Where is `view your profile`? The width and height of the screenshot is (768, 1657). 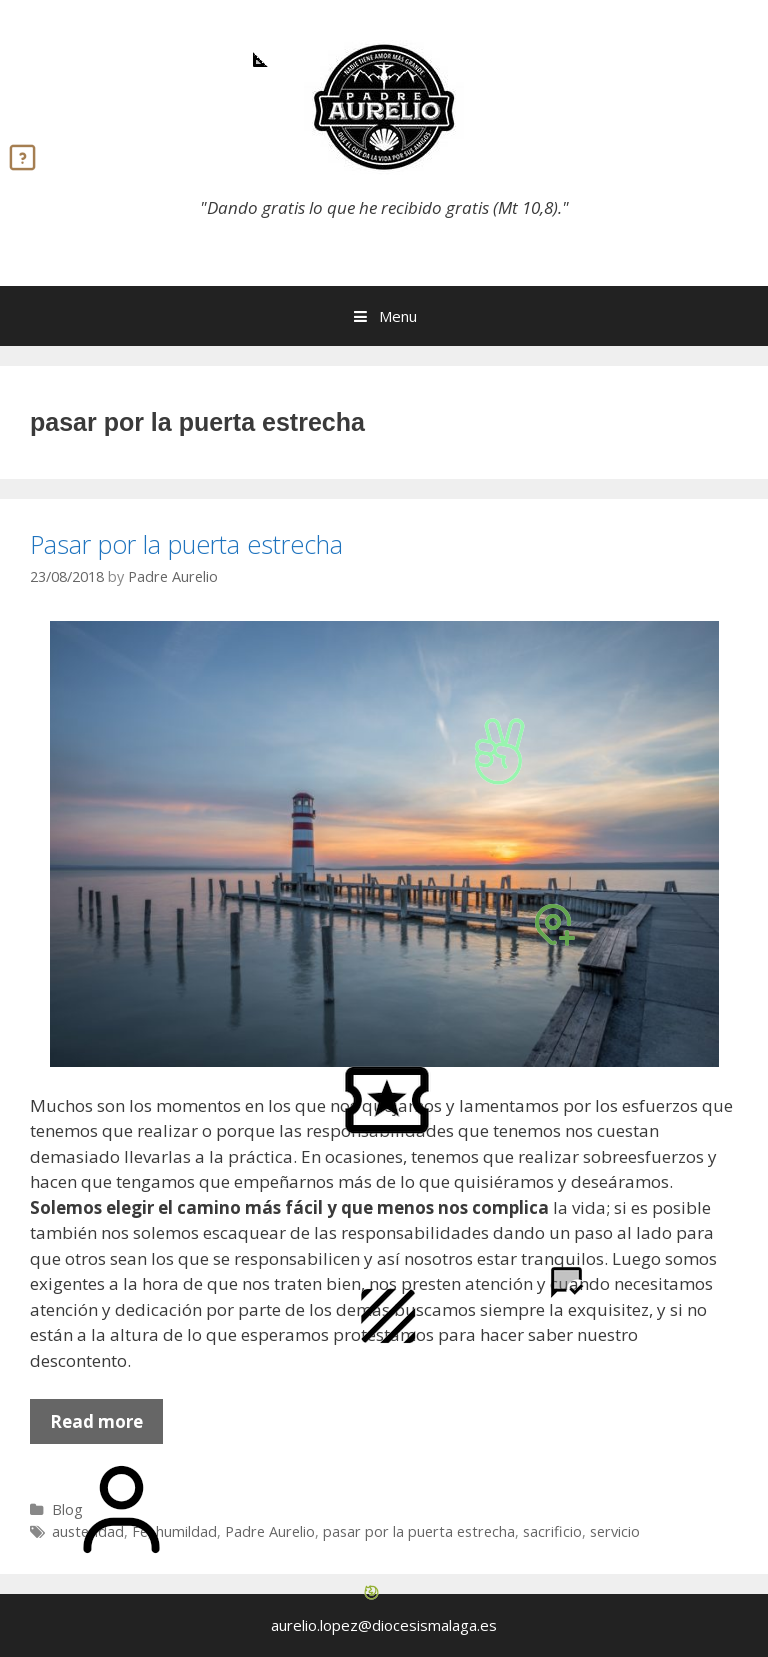
view your profile is located at coordinates (121, 1509).